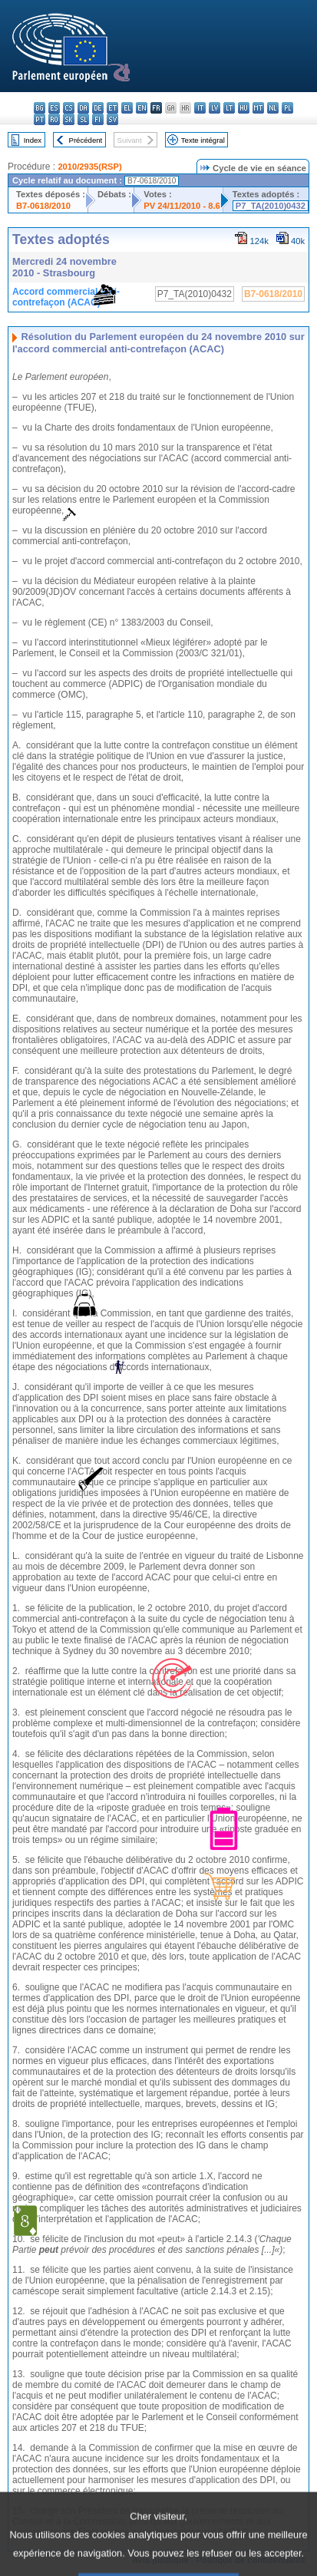 The width and height of the screenshot is (317, 2576). Describe the element at coordinates (69, 514) in the screenshot. I see `wine or beverage tool in a kitchen app` at that location.